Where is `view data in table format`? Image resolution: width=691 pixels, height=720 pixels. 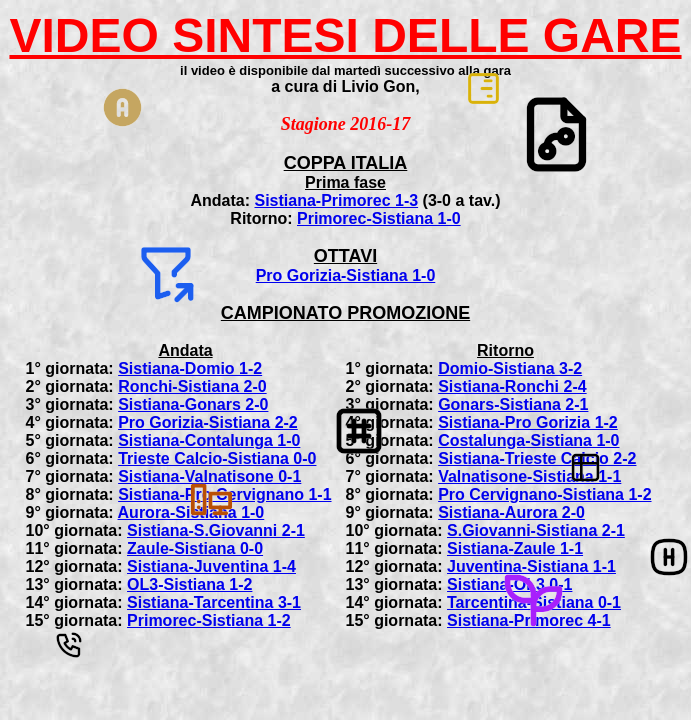 view data in table format is located at coordinates (585, 467).